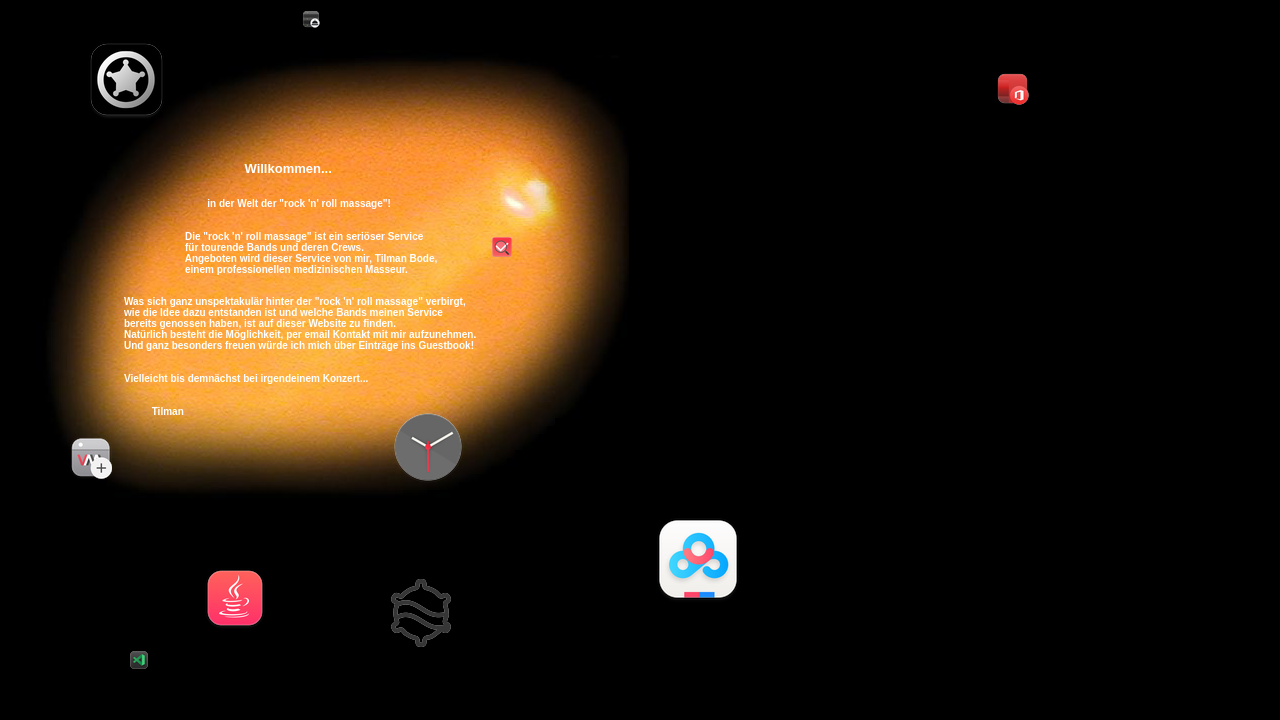 The width and height of the screenshot is (1280, 720). I want to click on launch java application, so click(235, 598).